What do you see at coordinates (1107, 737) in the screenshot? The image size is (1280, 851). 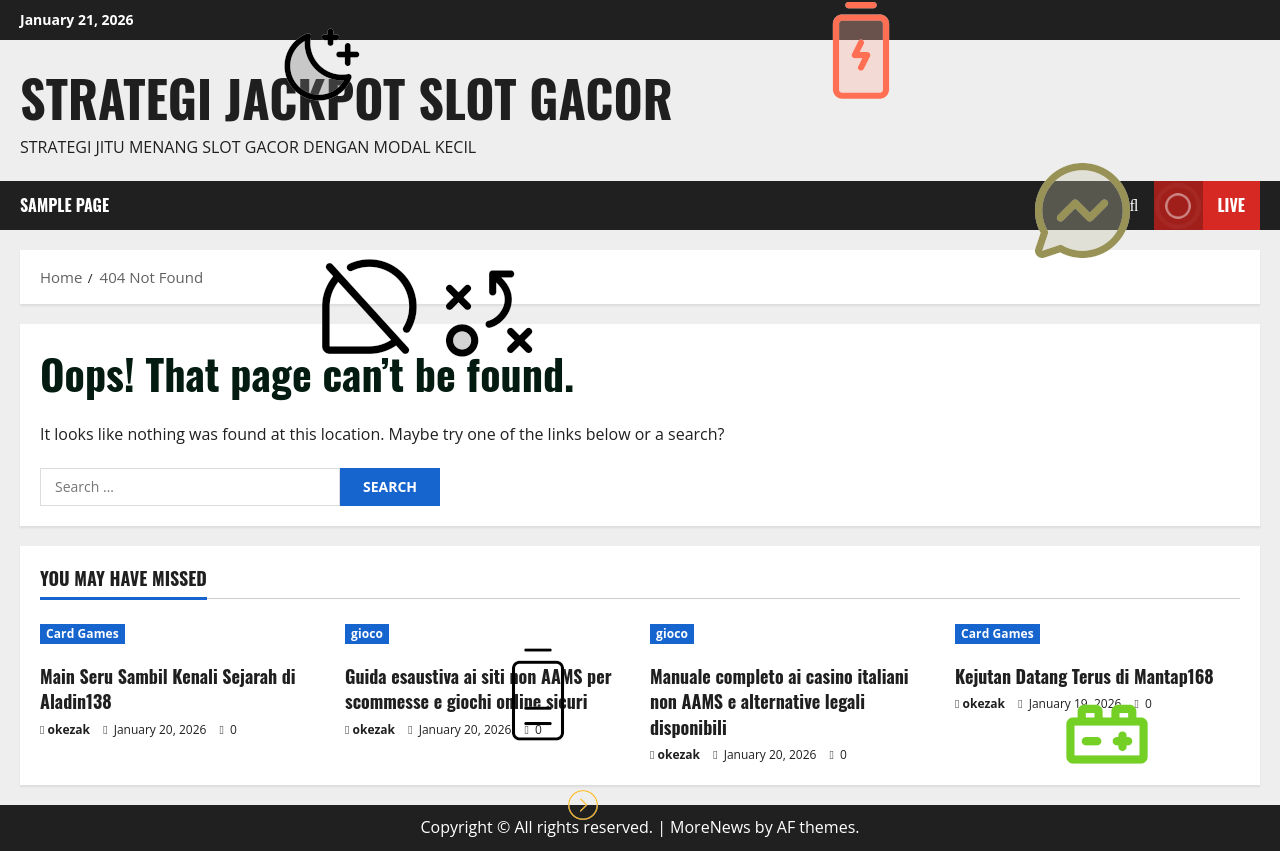 I see `check vehicle battery status` at bounding box center [1107, 737].